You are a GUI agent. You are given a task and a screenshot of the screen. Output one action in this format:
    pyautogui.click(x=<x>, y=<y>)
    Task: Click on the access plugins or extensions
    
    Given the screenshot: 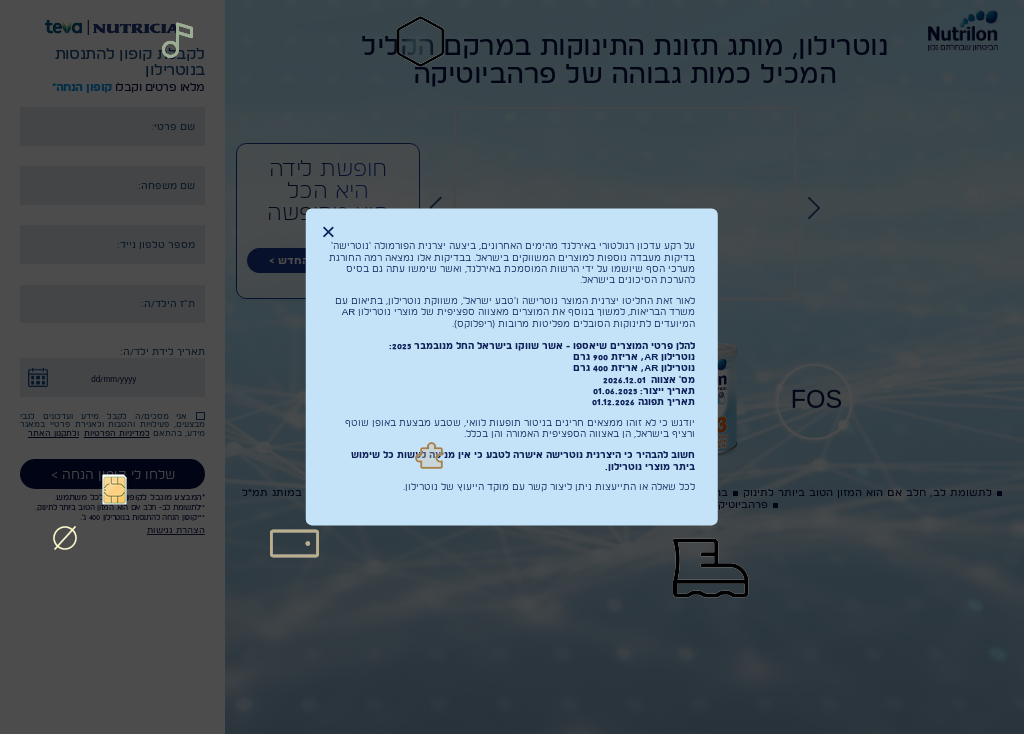 What is the action you would take?
    pyautogui.click(x=430, y=456)
    